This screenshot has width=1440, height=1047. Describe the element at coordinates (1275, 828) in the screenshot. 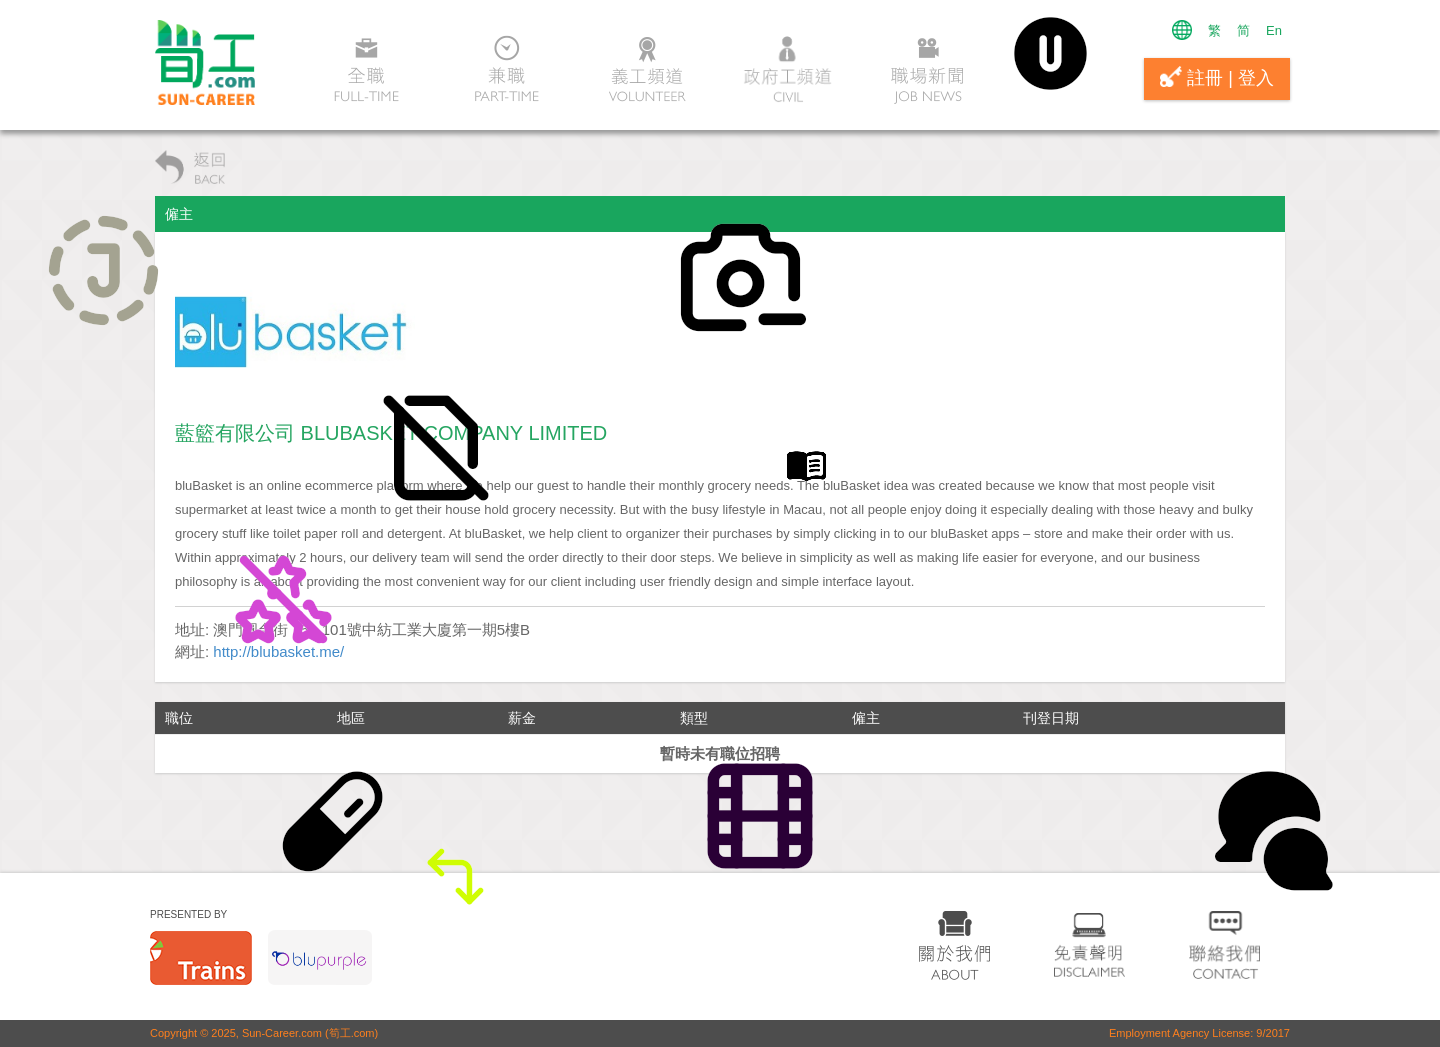

I see `access a forum channel` at that location.